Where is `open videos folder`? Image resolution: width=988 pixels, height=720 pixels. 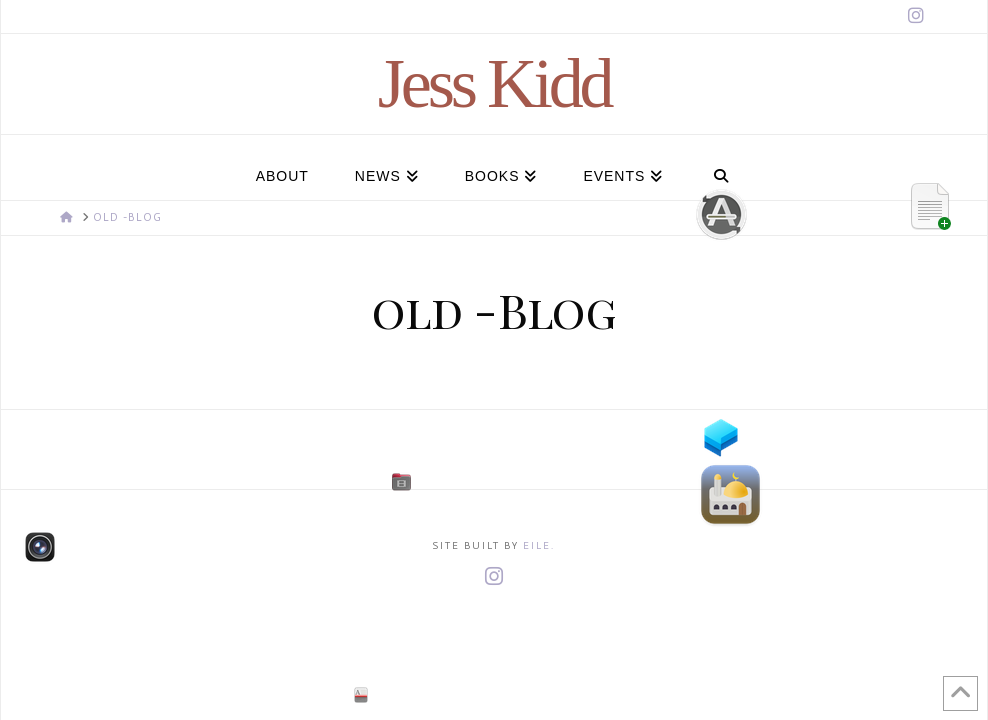
open videos folder is located at coordinates (401, 481).